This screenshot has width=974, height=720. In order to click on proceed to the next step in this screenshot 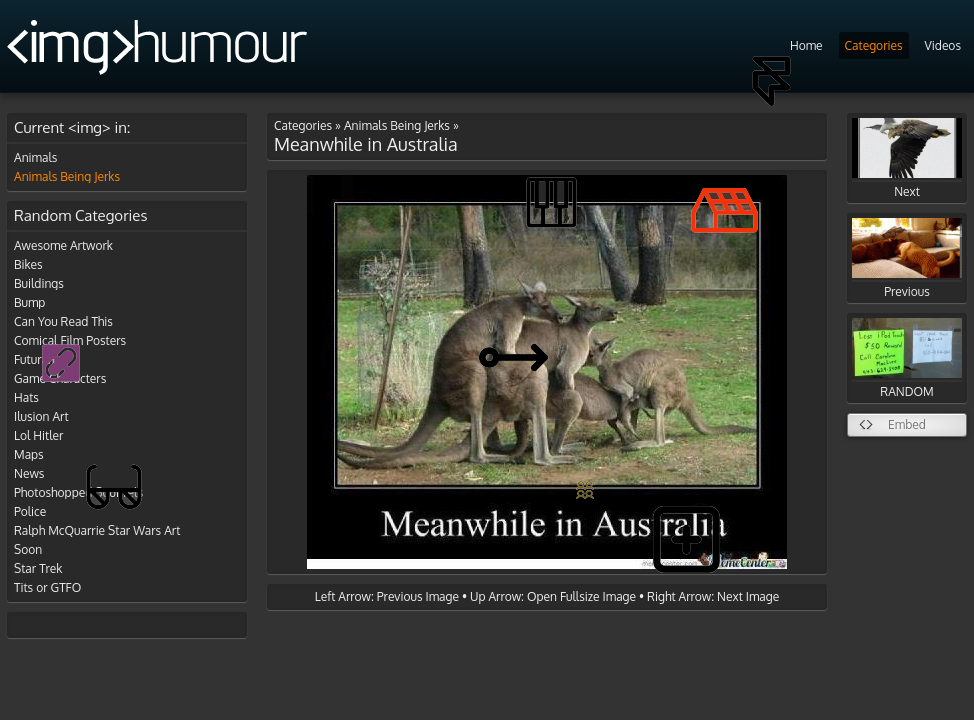, I will do `click(513, 357)`.